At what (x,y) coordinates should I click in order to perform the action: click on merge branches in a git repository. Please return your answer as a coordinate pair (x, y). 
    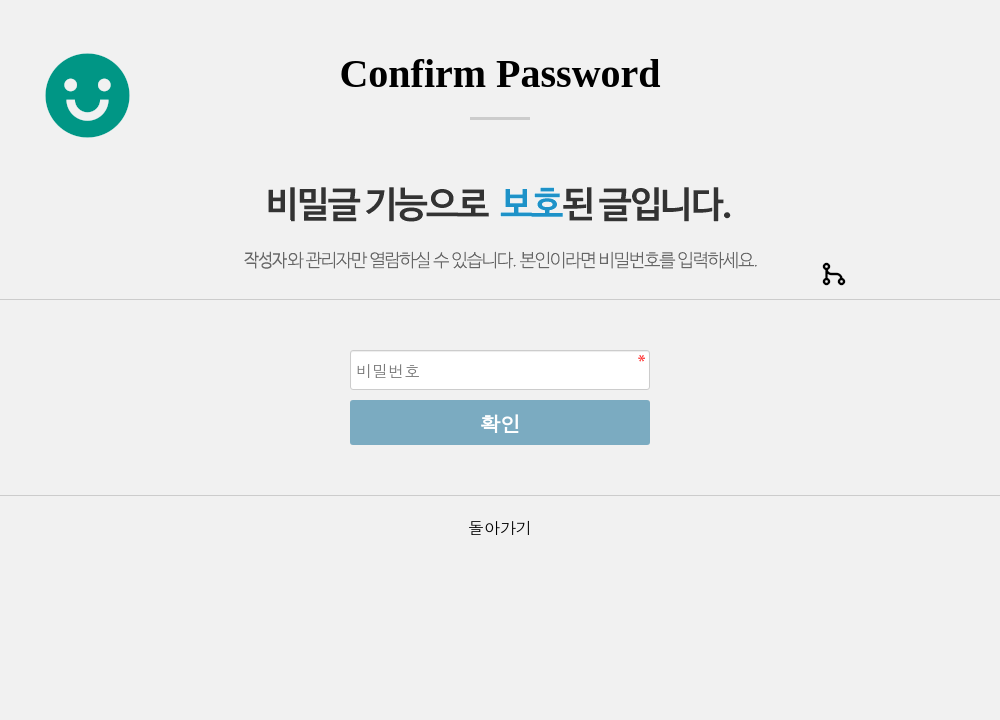
    Looking at the image, I should click on (834, 274).